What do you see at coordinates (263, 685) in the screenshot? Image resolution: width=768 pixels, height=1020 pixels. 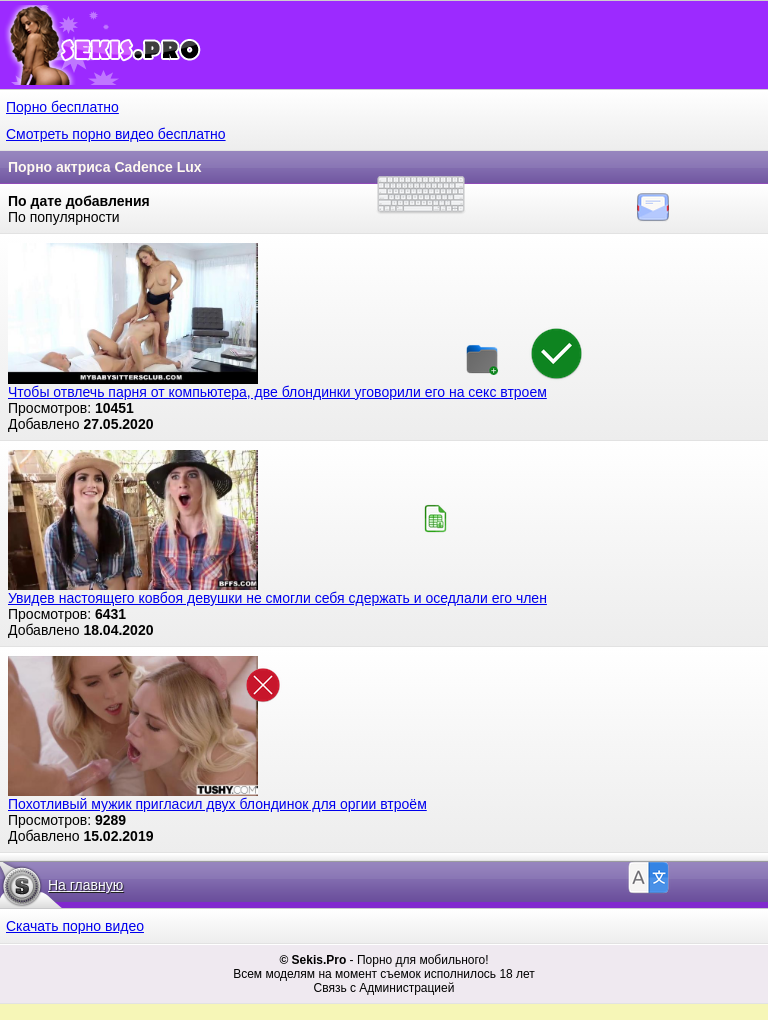 I see `indicates a file or item that cannot be read or accessed` at bounding box center [263, 685].